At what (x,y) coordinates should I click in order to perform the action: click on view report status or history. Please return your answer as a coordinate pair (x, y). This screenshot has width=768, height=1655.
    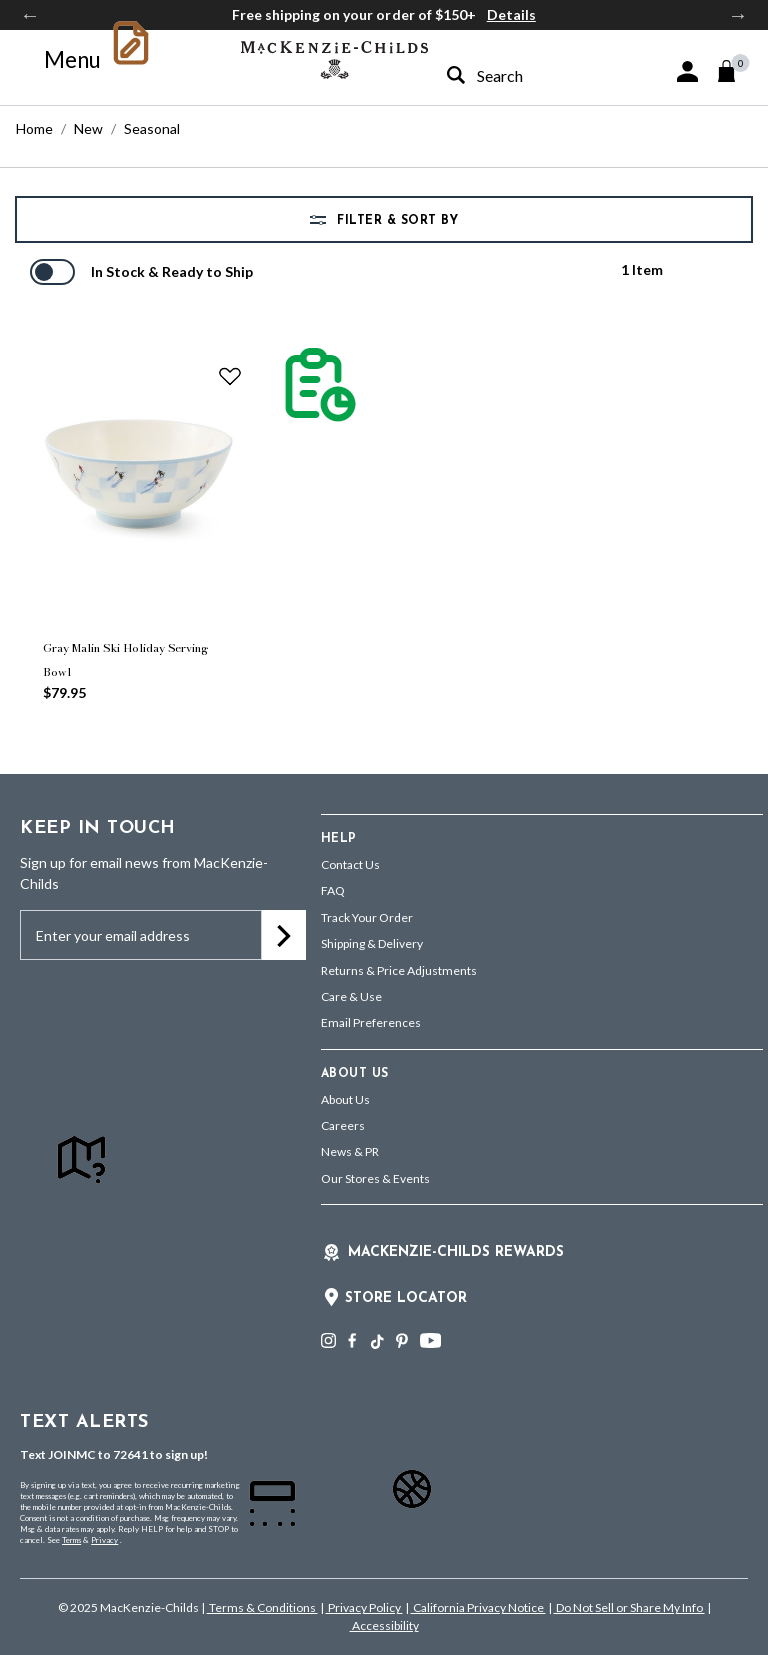
    Looking at the image, I should click on (317, 383).